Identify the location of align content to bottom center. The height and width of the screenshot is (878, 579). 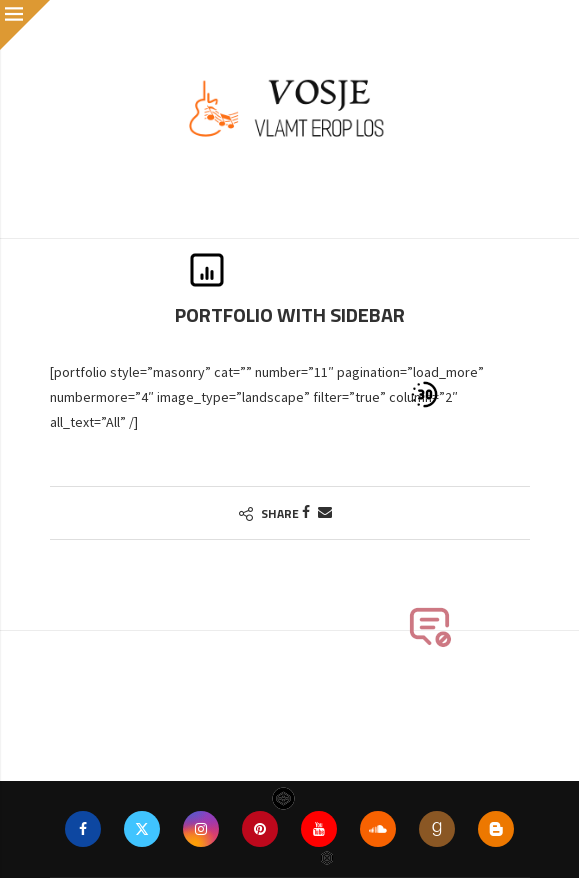
(207, 270).